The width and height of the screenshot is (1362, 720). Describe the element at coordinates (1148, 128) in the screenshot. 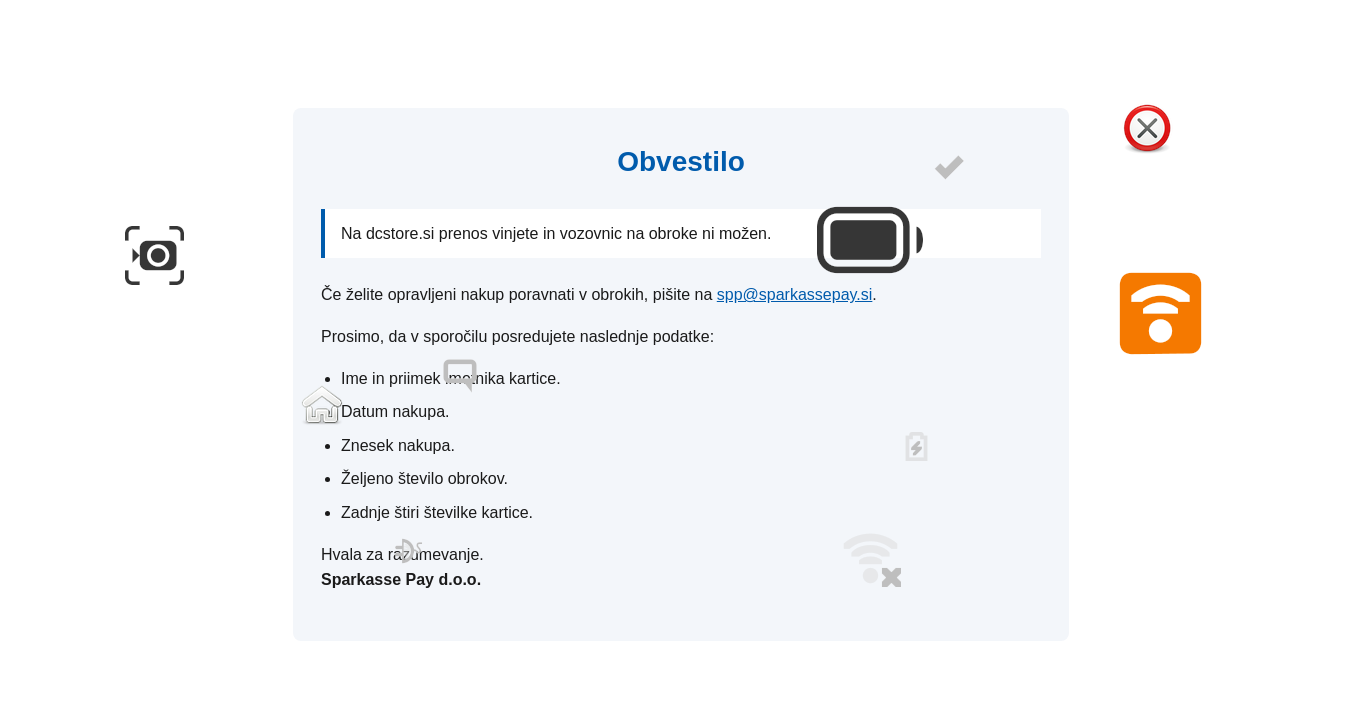

I see `delete selected item` at that location.